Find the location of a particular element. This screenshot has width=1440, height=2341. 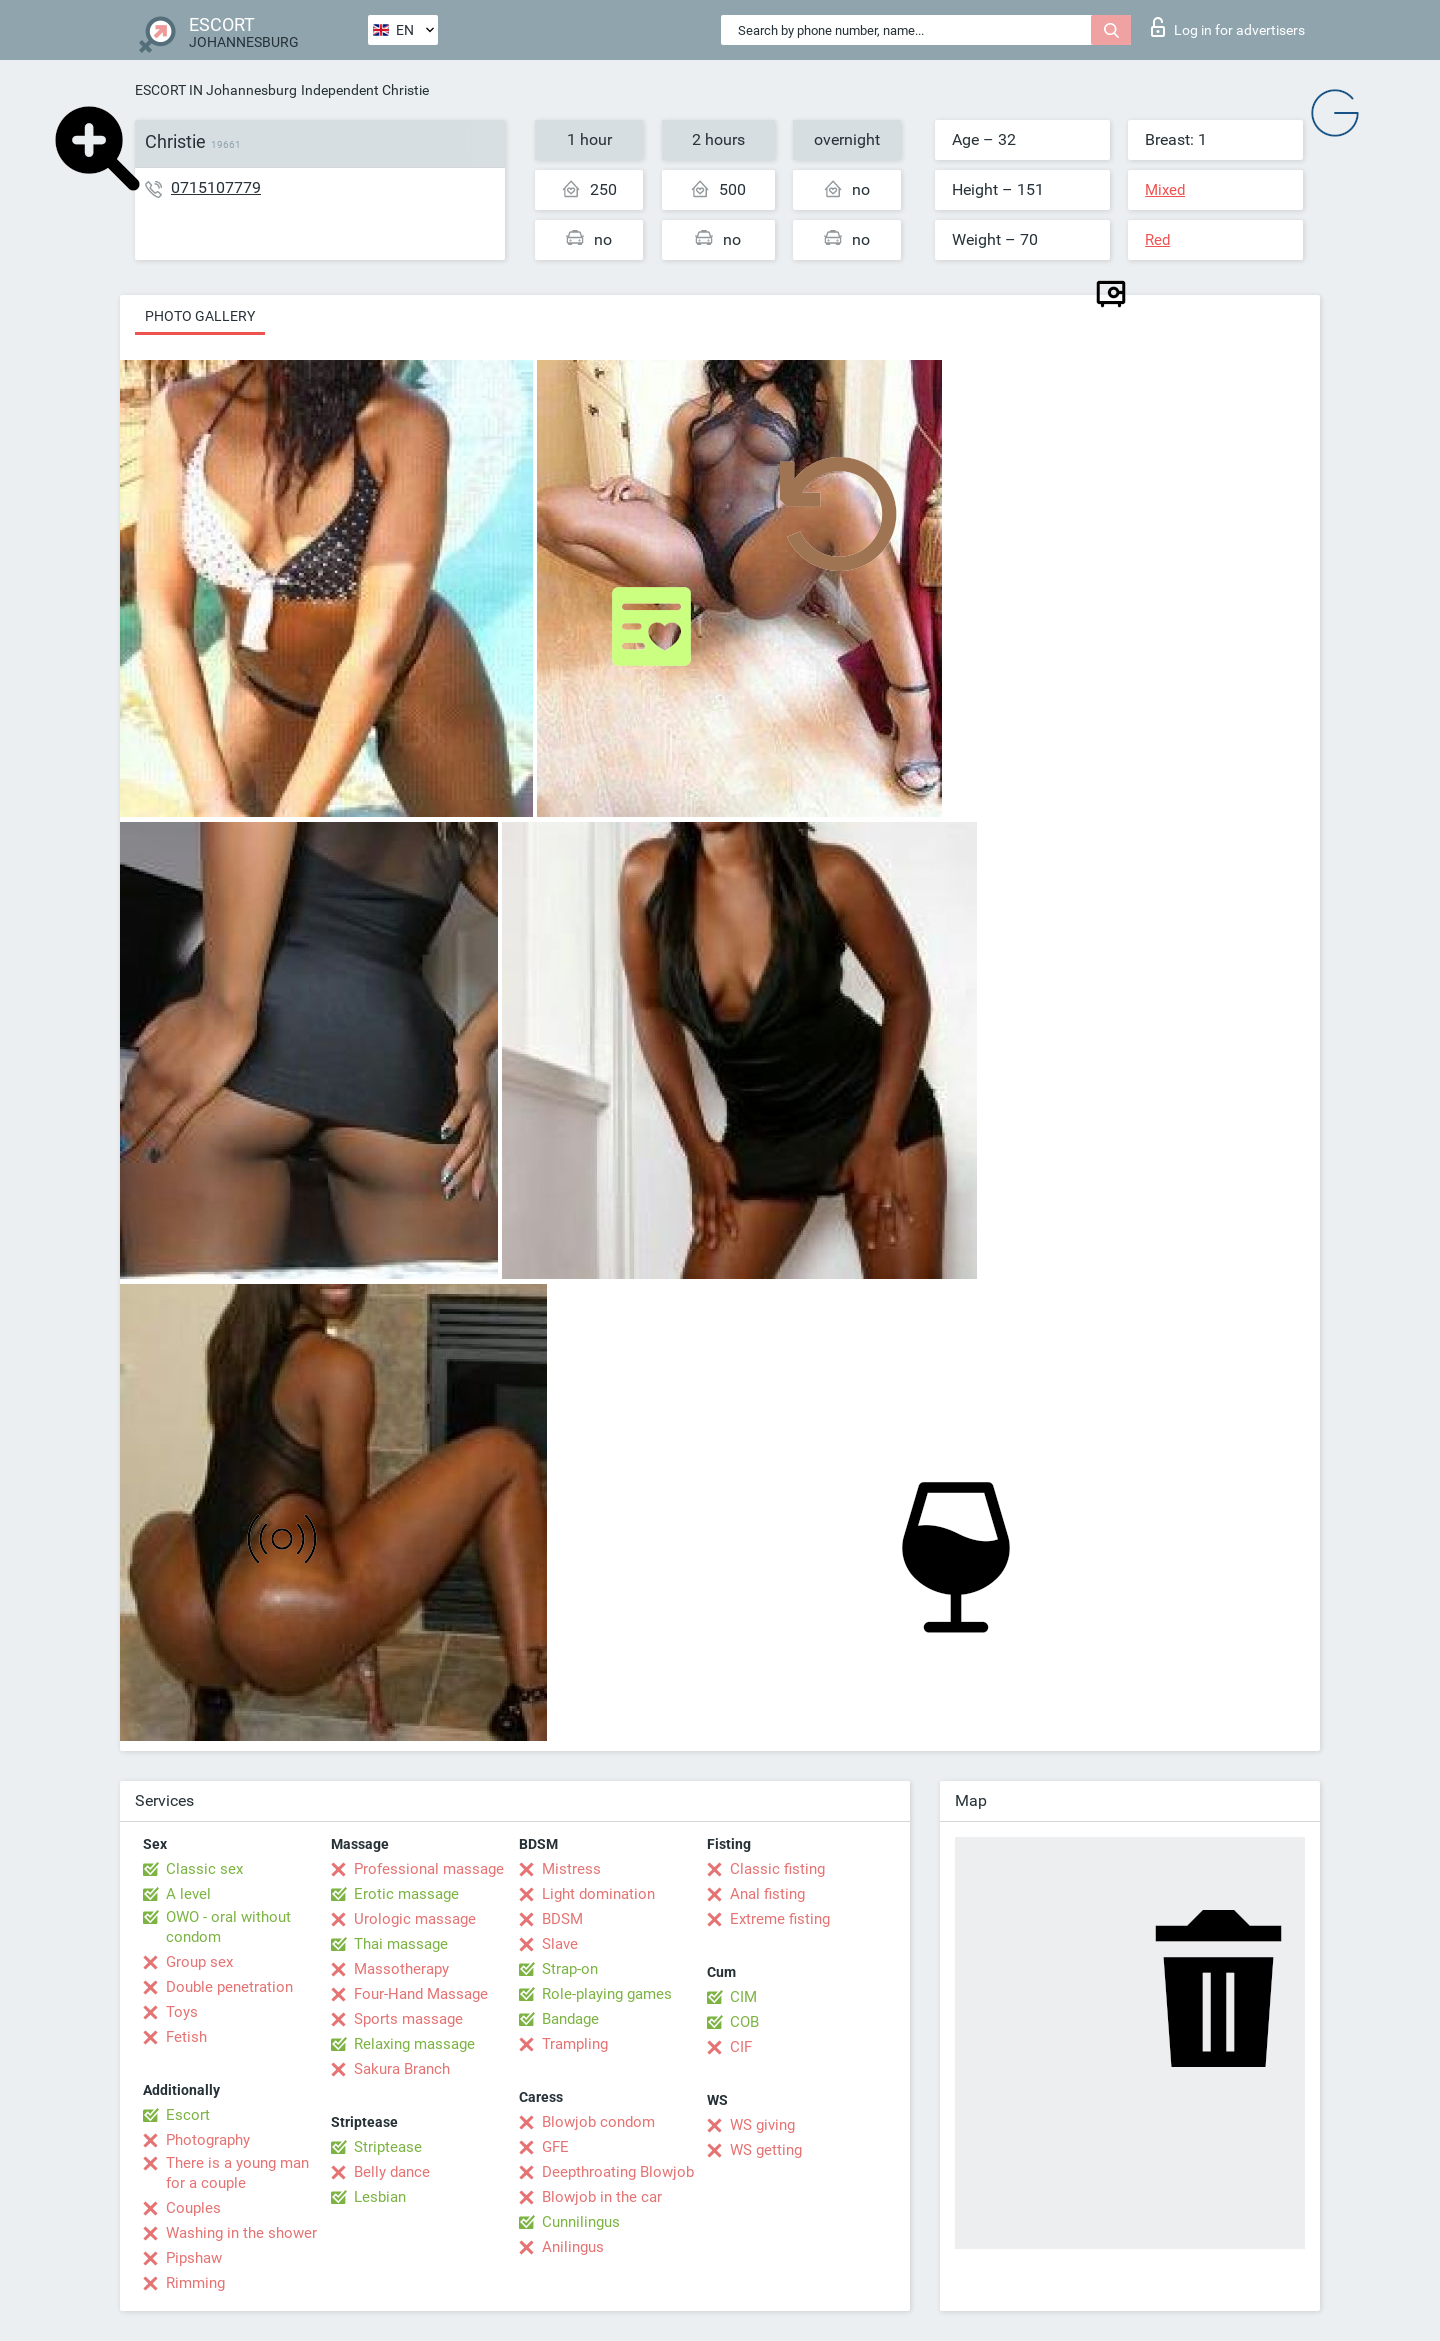

broadcast or stream live content is located at coordinates (282, 1539).